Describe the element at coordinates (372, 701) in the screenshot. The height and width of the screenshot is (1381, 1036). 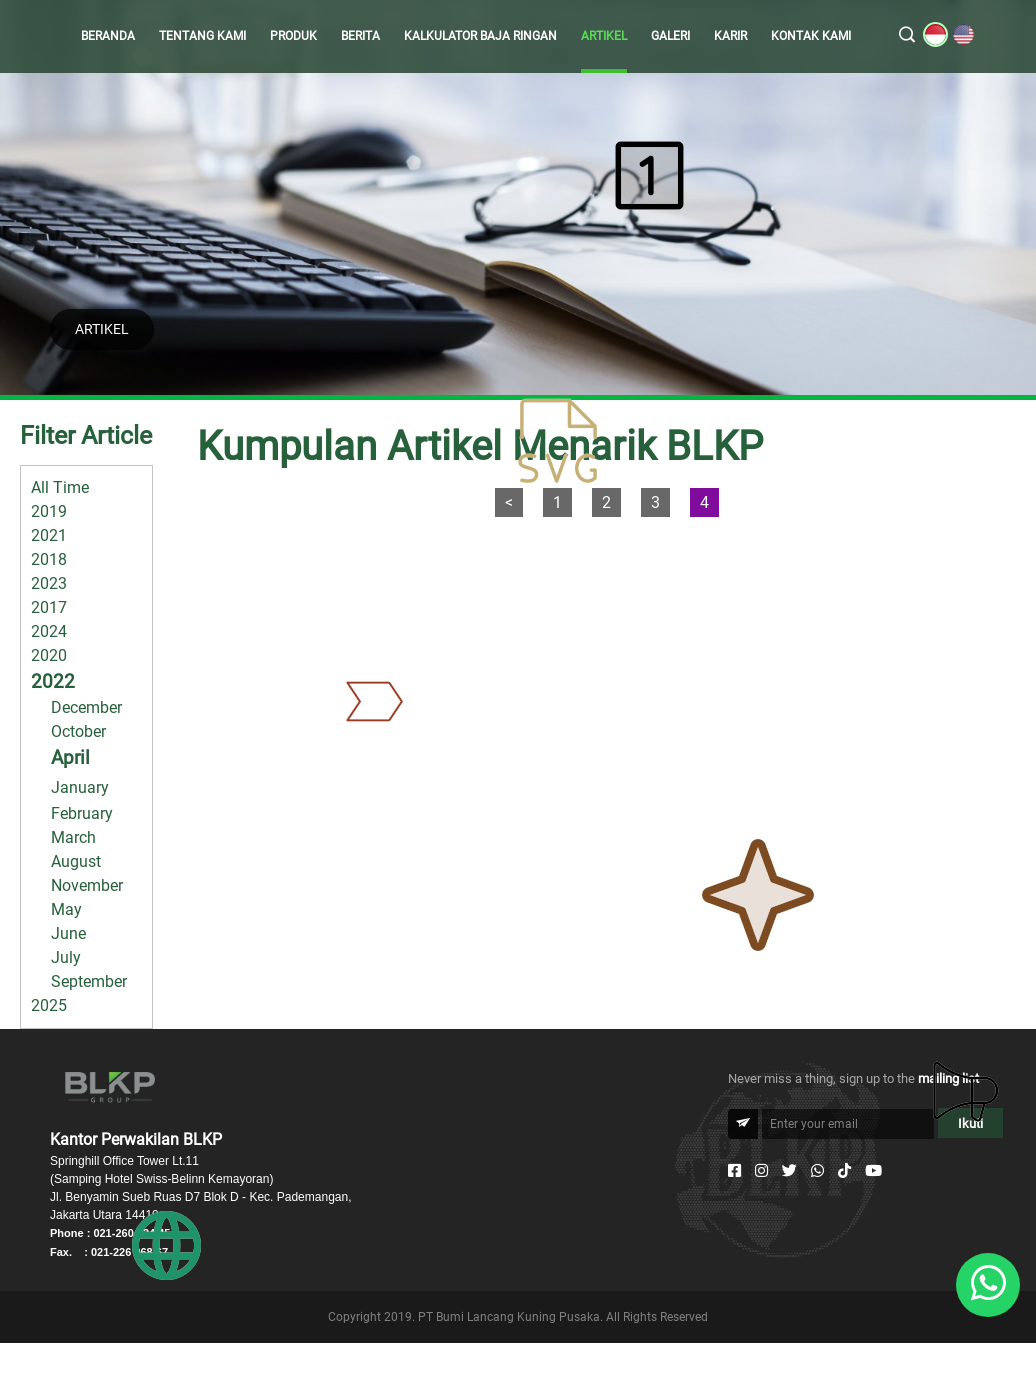
I see `apply a tag or label to an item` at that location.